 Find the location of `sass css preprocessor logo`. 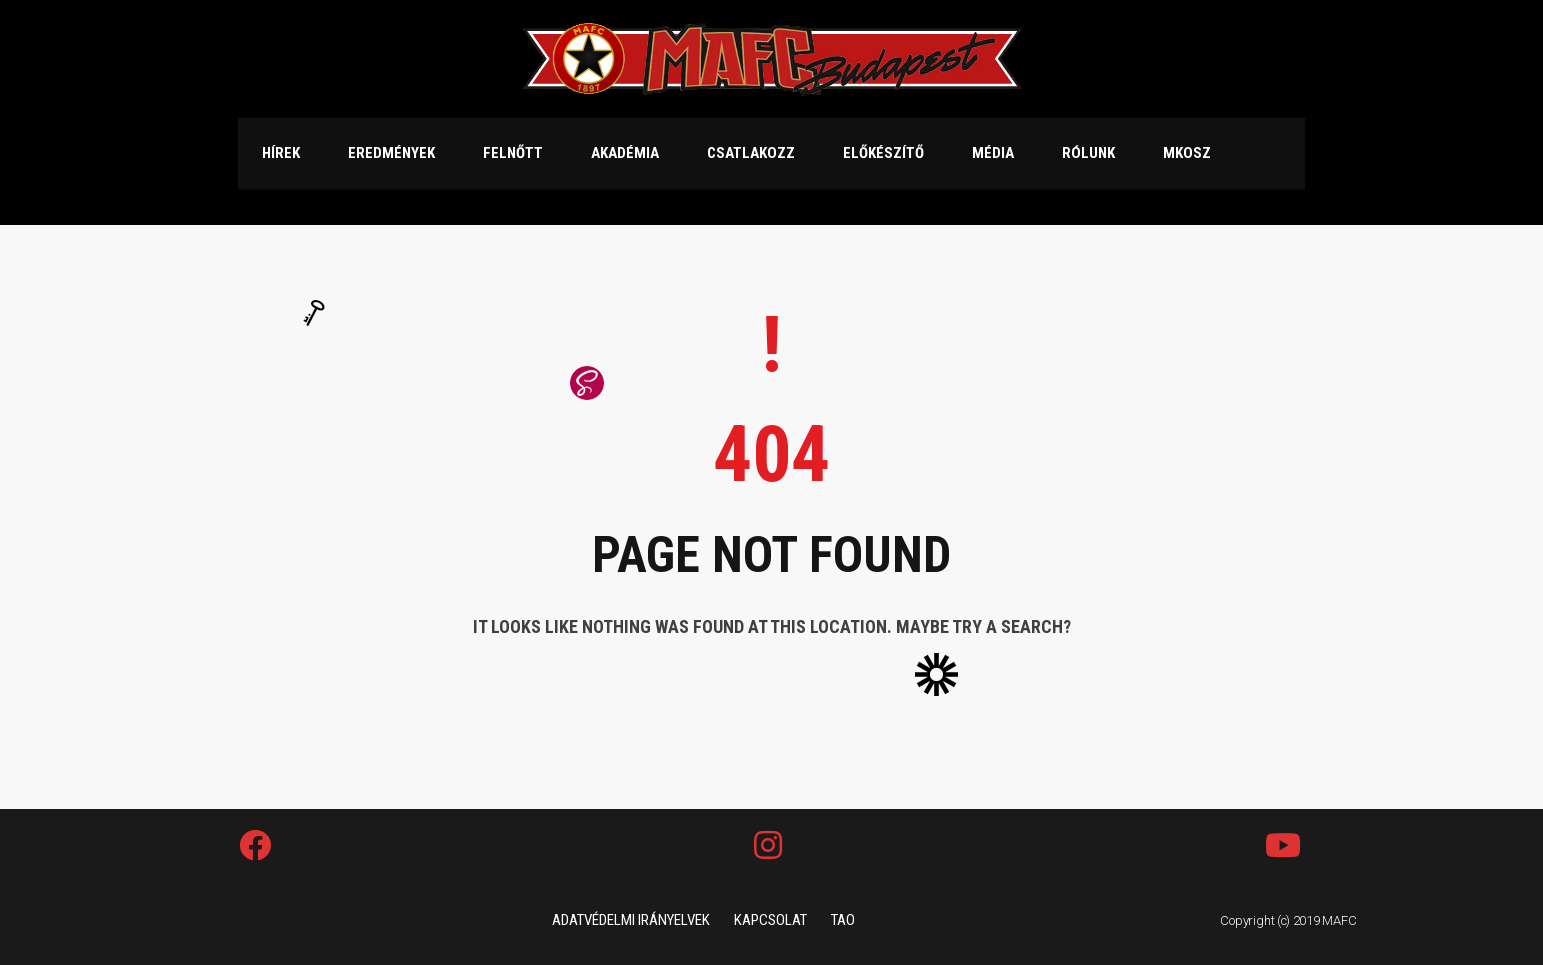

sass css preprocessor logo is located at coordinates (587, 383).